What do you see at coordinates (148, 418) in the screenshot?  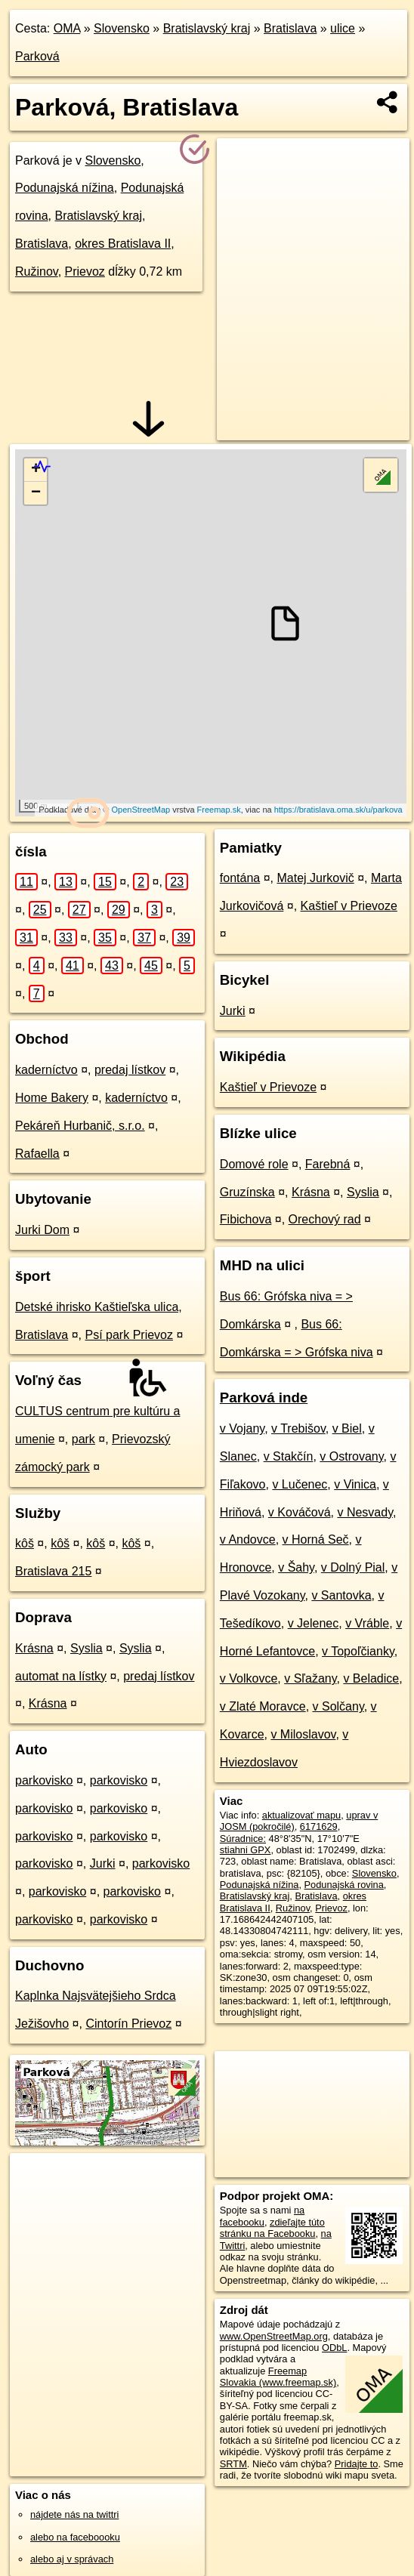 I see `download a file or content` at bounding box center [148, 418].